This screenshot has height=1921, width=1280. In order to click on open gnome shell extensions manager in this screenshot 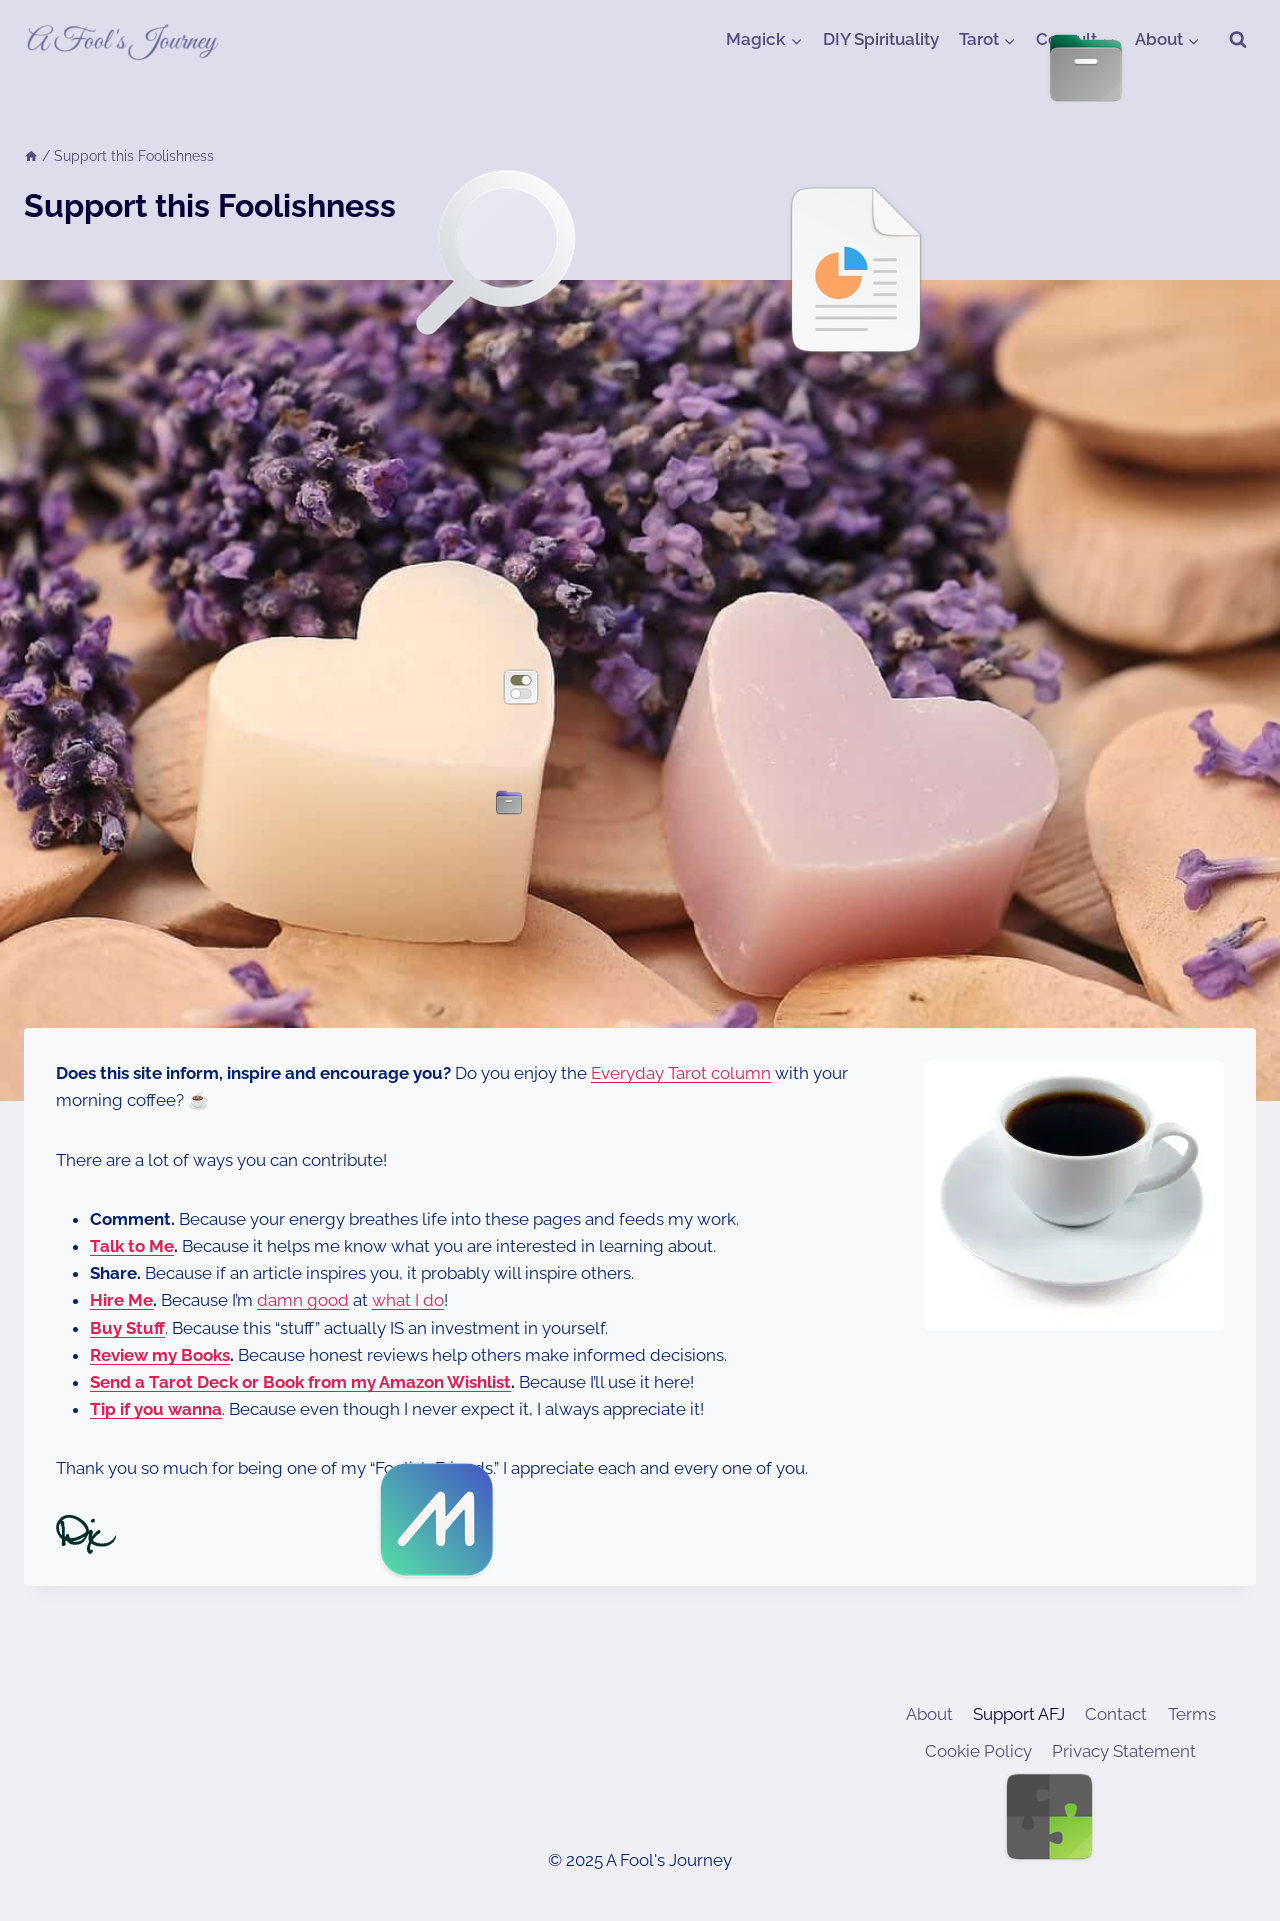, I will do `click(1049, 1816)`.